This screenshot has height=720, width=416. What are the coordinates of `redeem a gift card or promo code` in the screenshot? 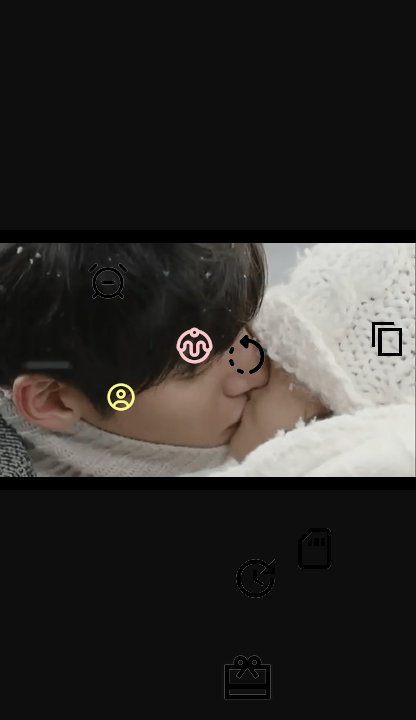 It's located at (247, 678).